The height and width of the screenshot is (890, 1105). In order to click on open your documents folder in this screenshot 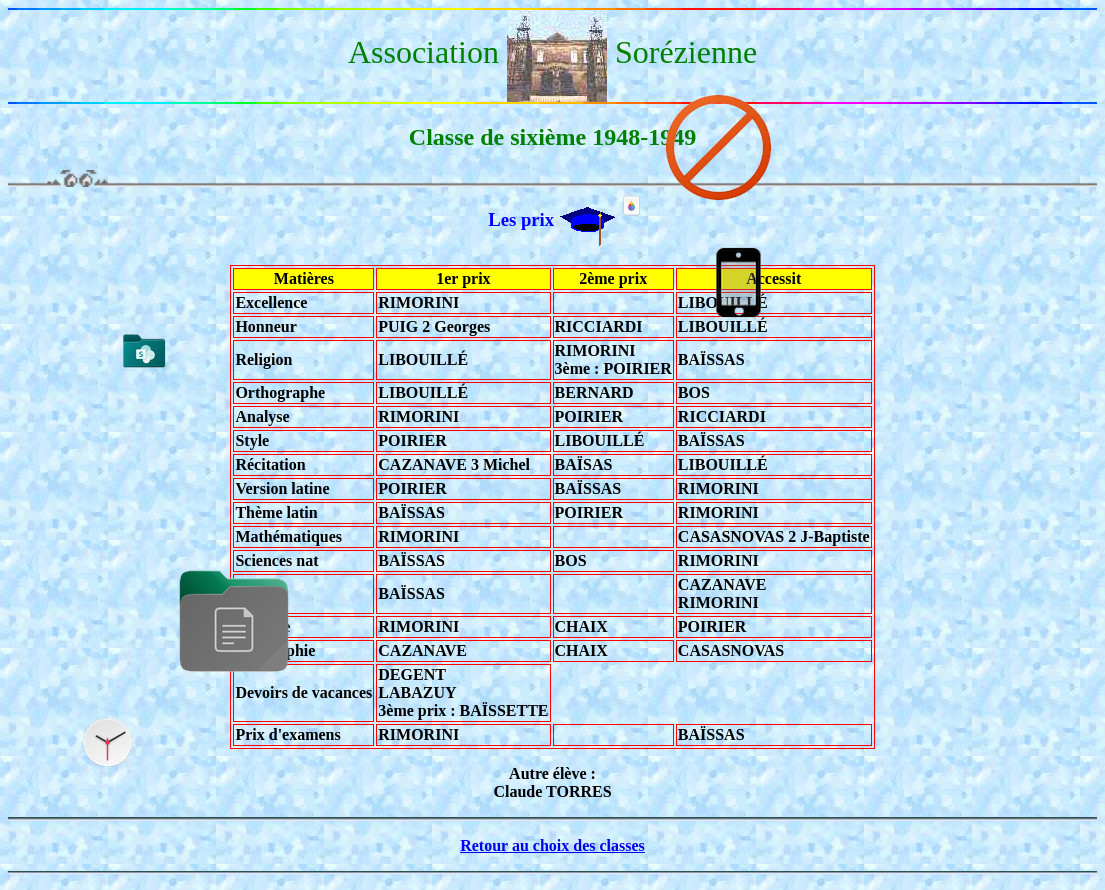, I will do `click(234, 621)`.